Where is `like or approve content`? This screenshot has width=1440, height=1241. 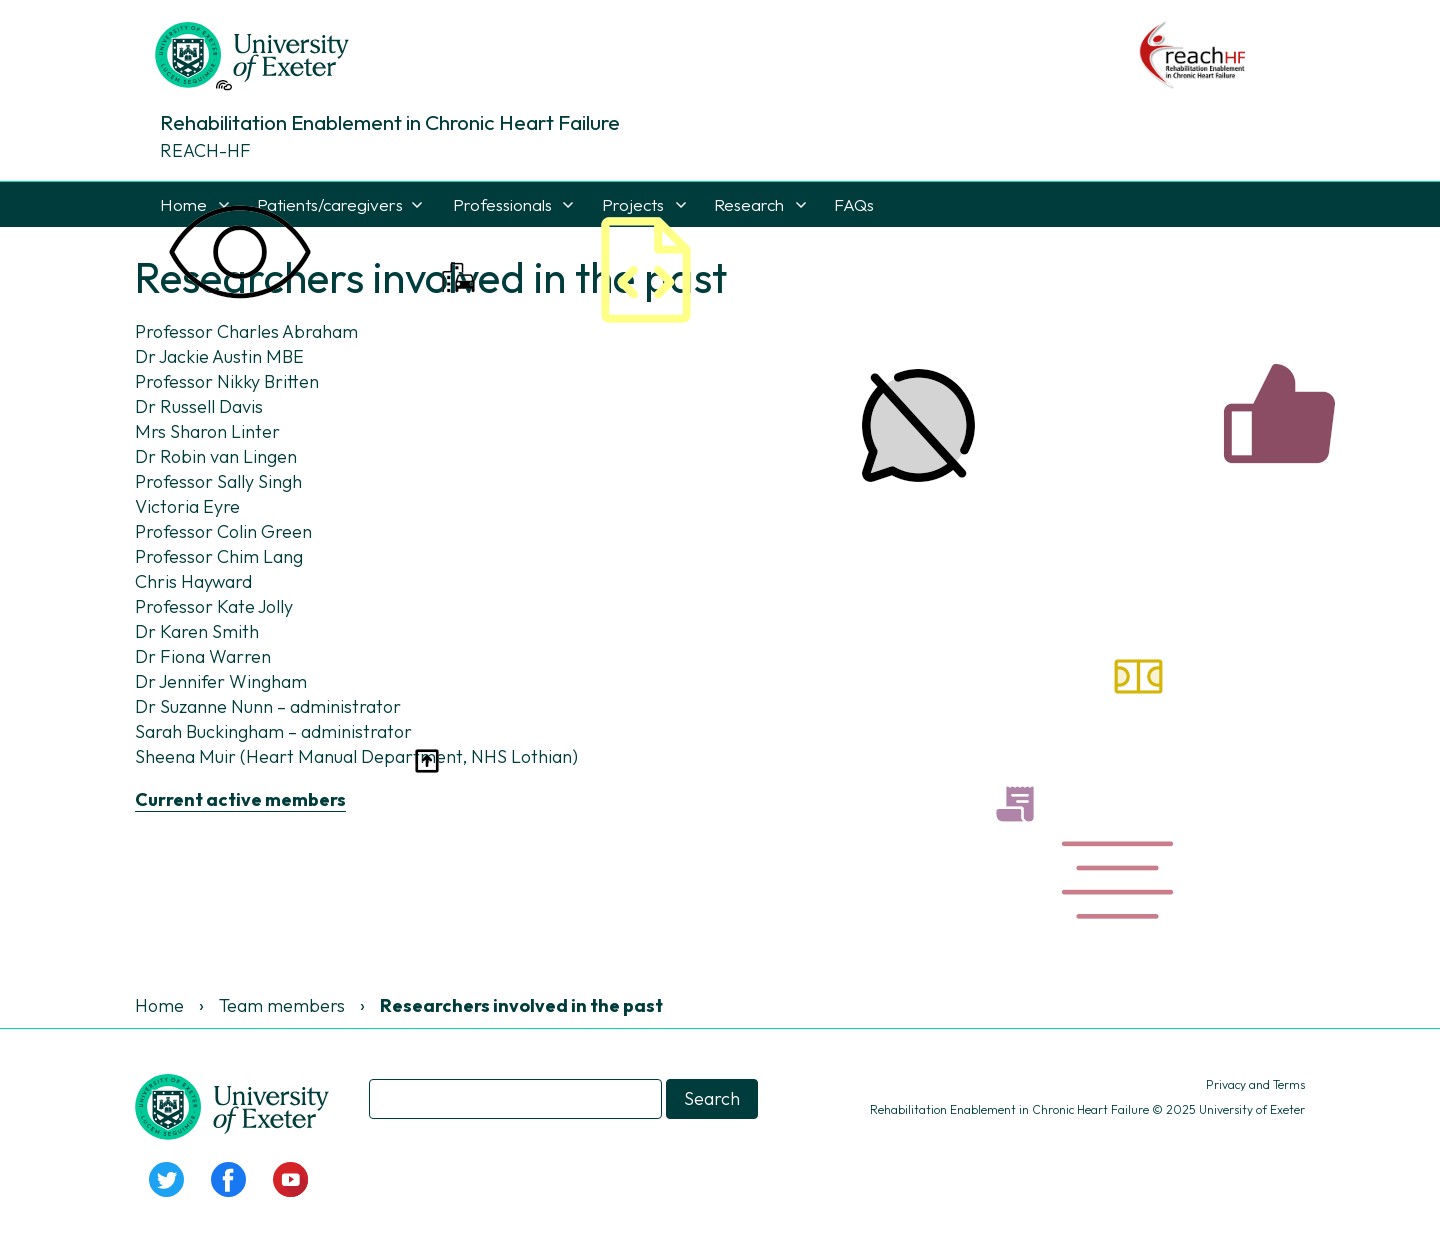 like or approve content is located at coordinates (1279, 419).